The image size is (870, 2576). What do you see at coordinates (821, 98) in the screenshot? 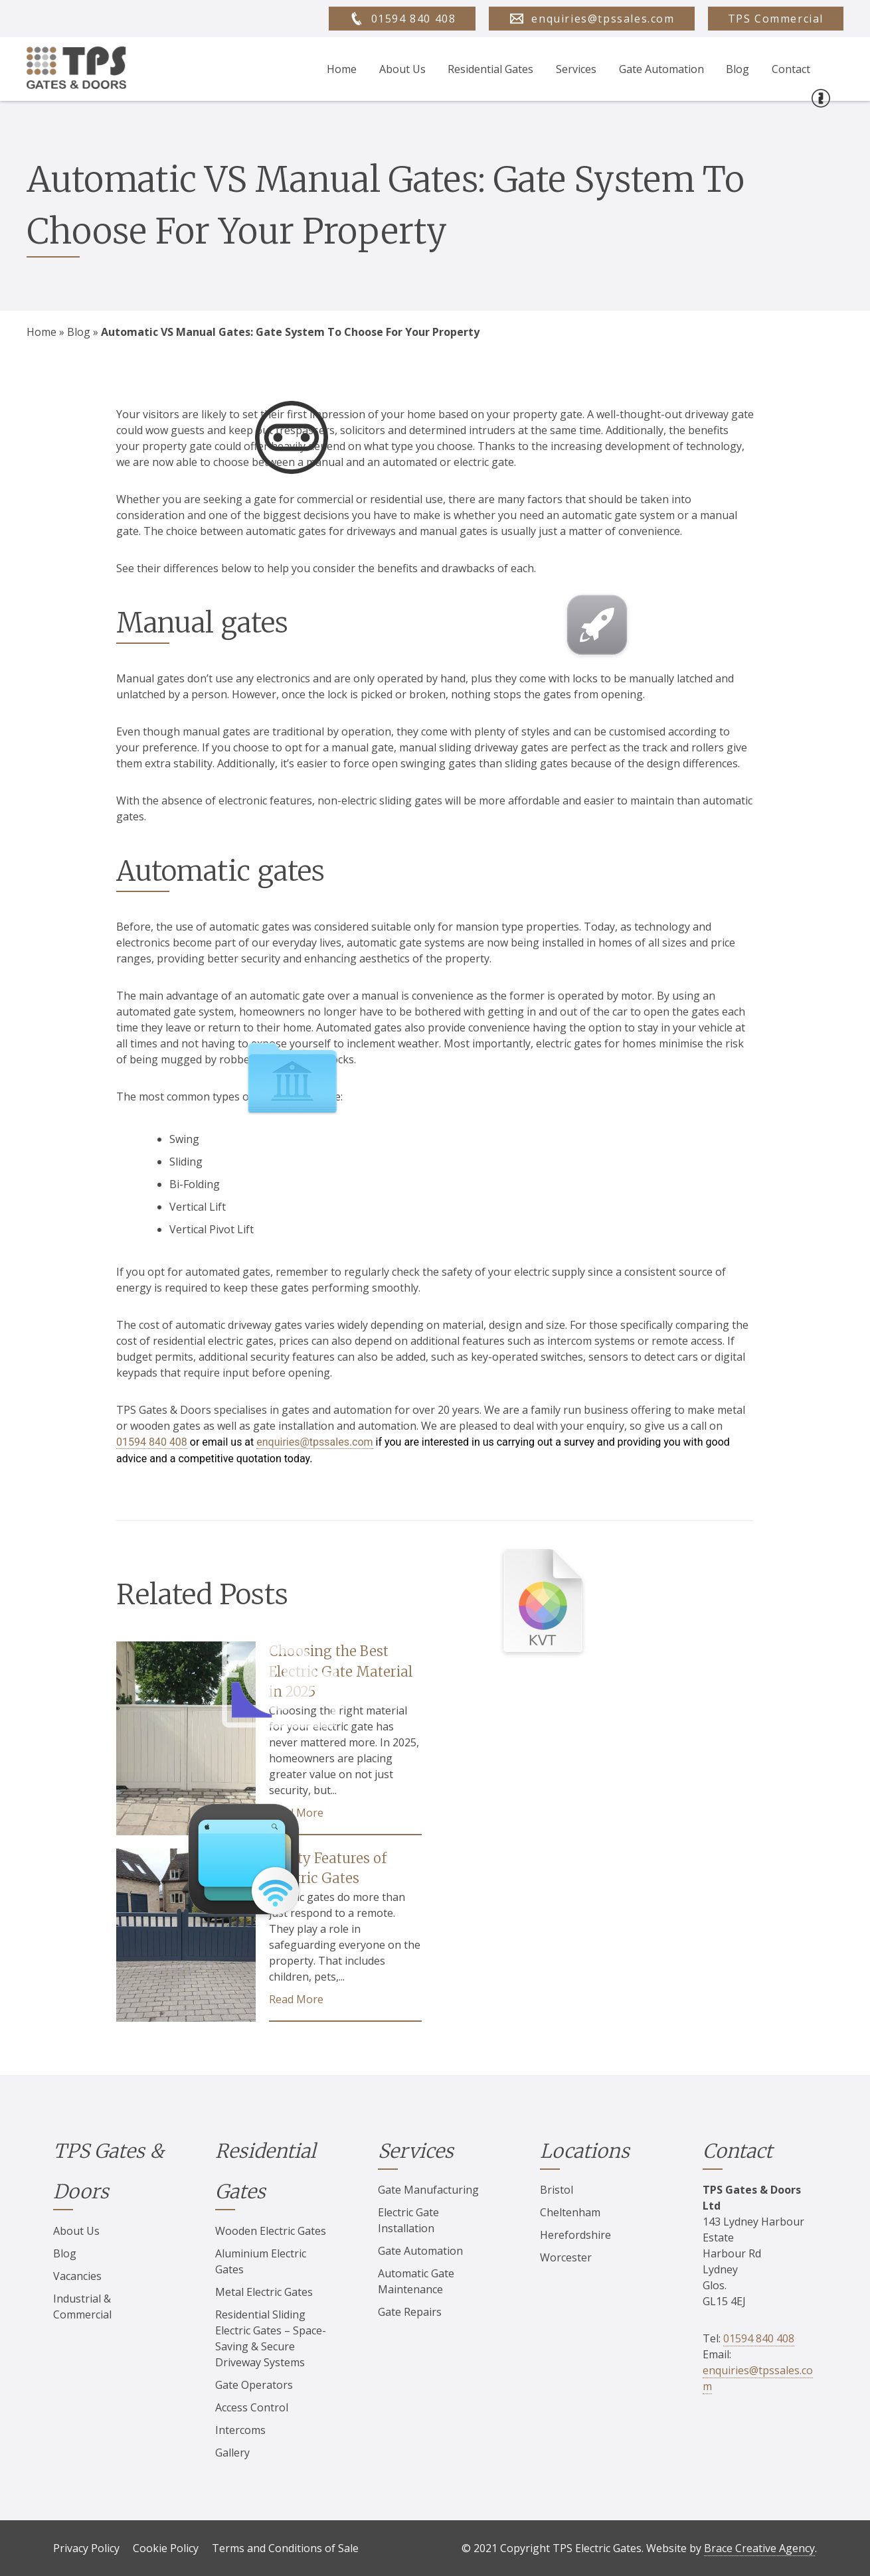
I see `access password manager` at bounding box center [821, 98].